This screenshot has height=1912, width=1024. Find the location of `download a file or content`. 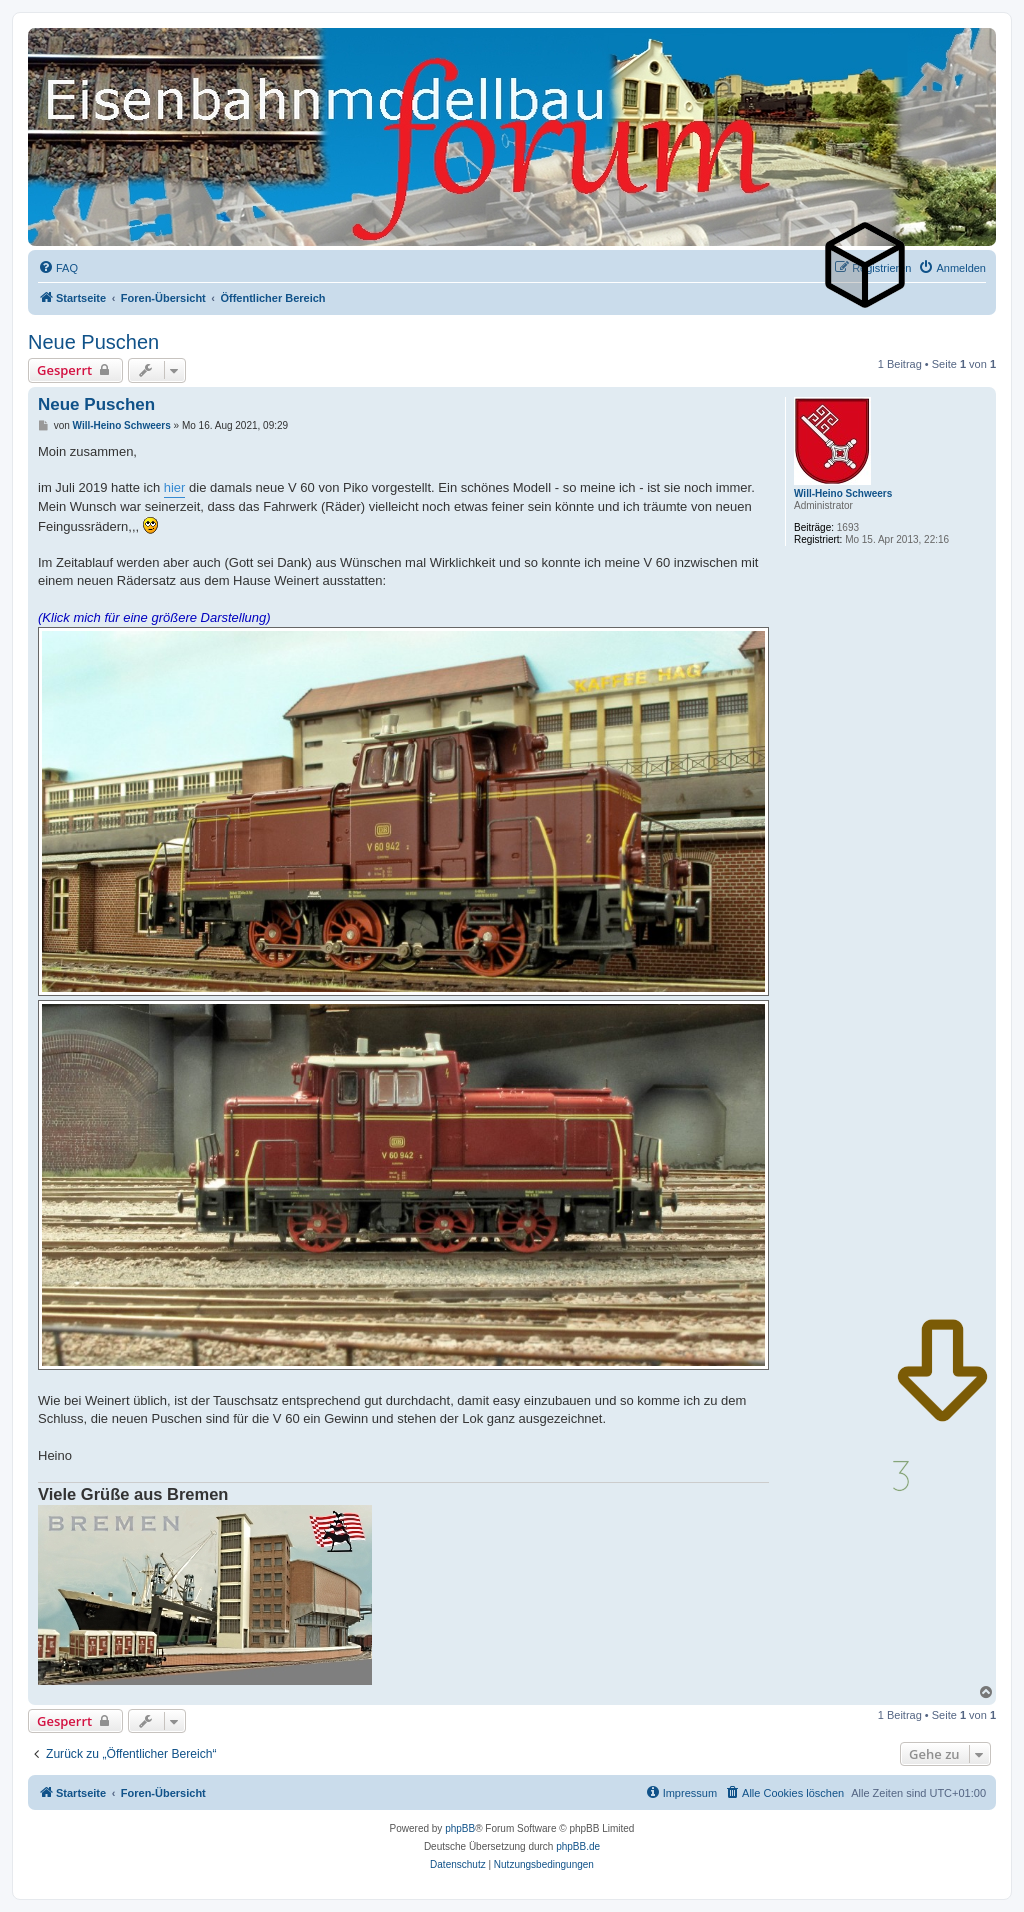

download a file or content is located at coordinates (942, 1371).